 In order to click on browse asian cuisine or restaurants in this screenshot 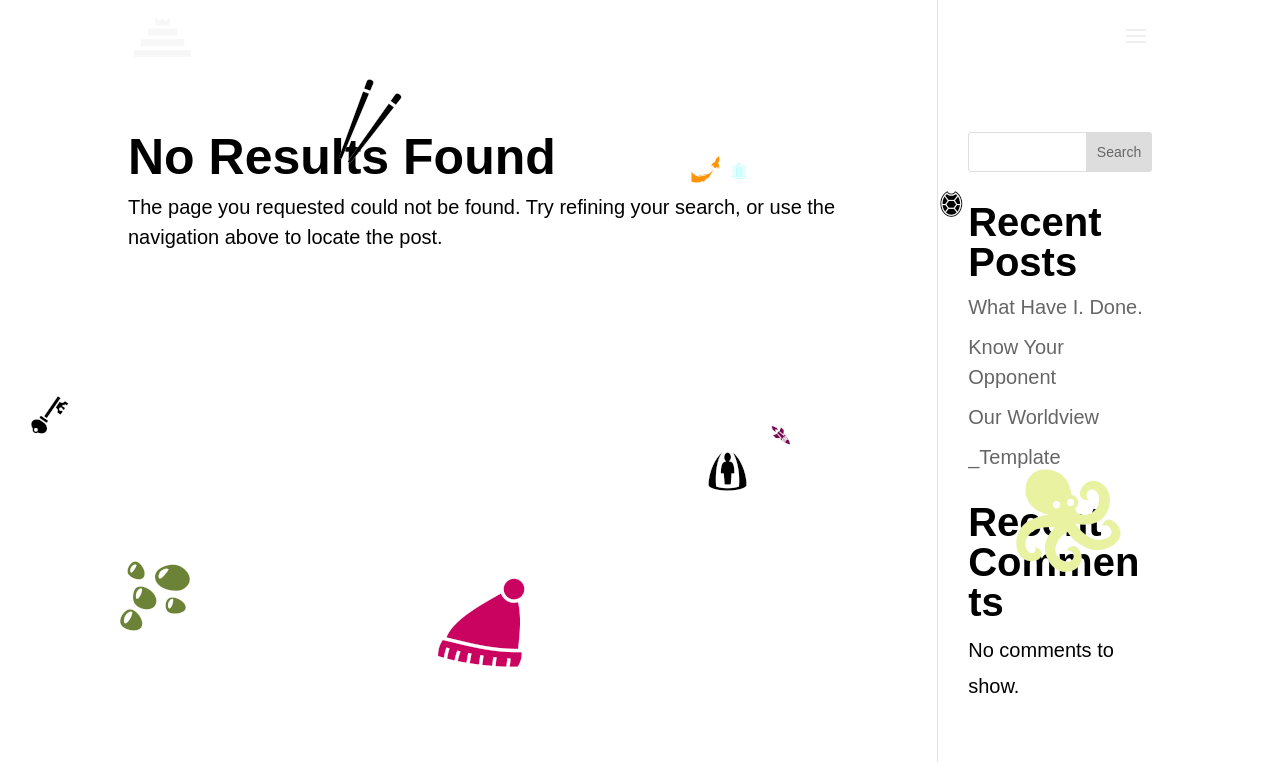, I will do `click(370, 122)`.